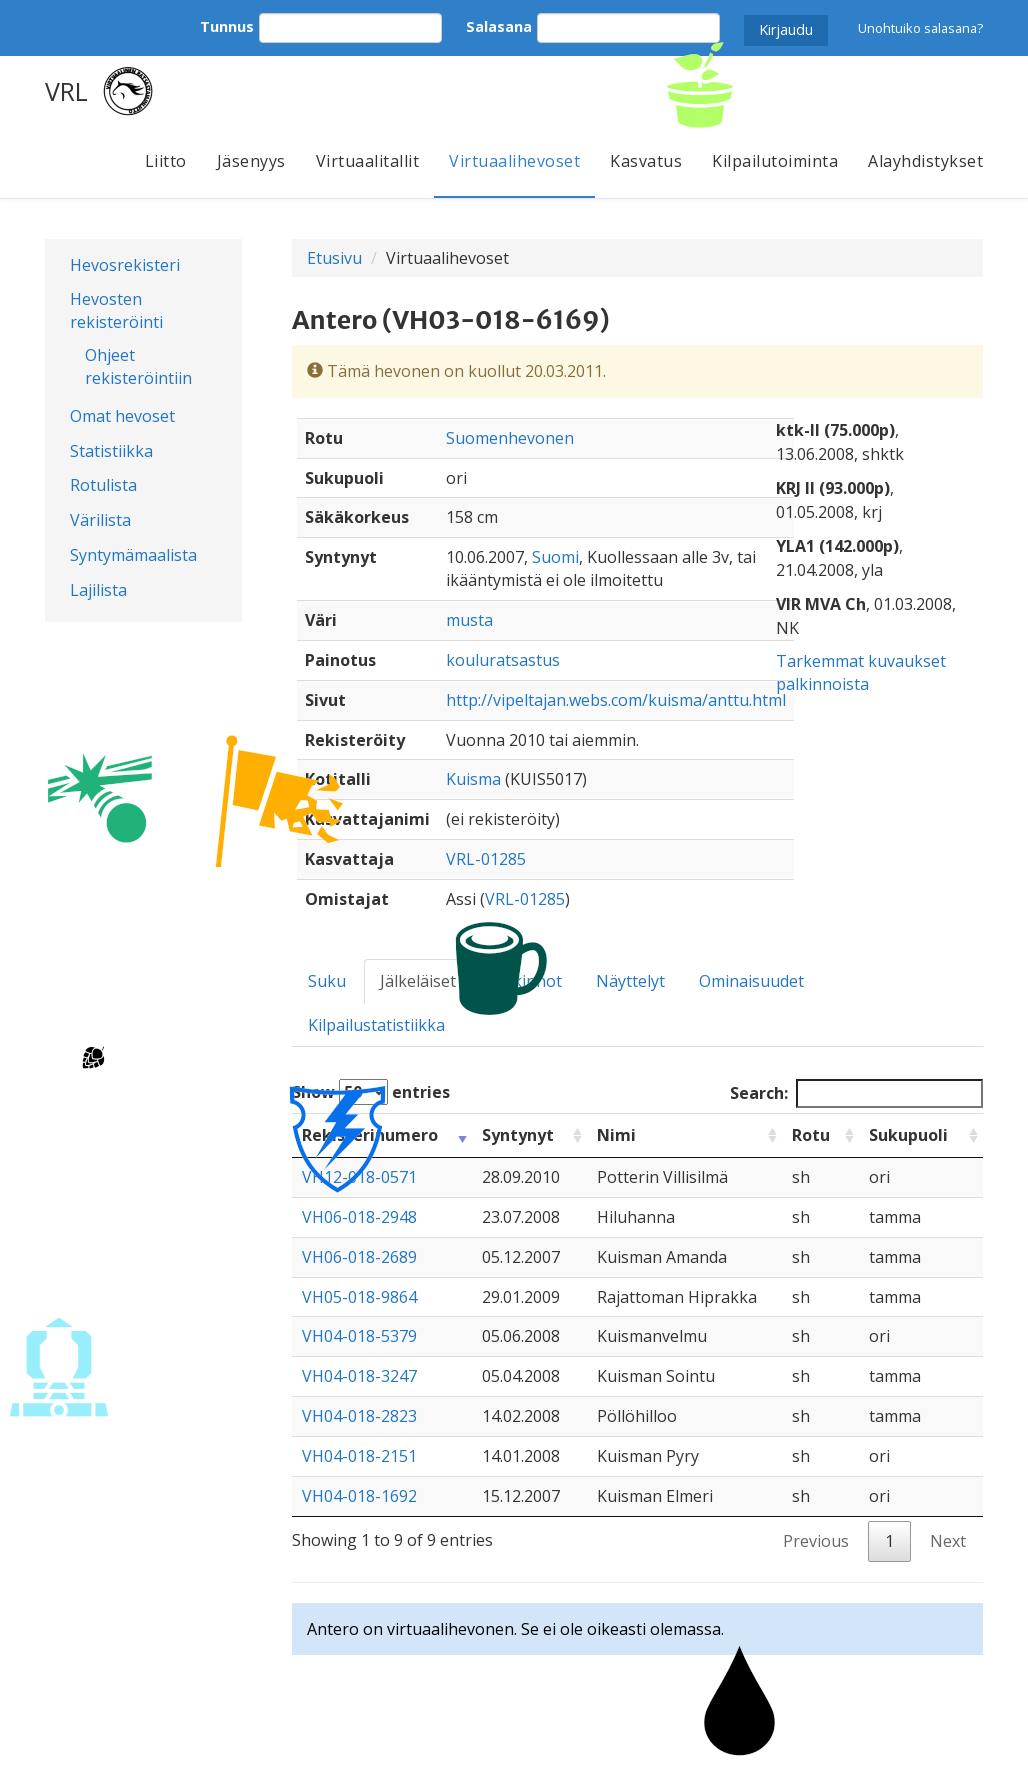 The image size is (1028, 1775). I want to click on access a café or coffee shop feature, so click(497, 967).